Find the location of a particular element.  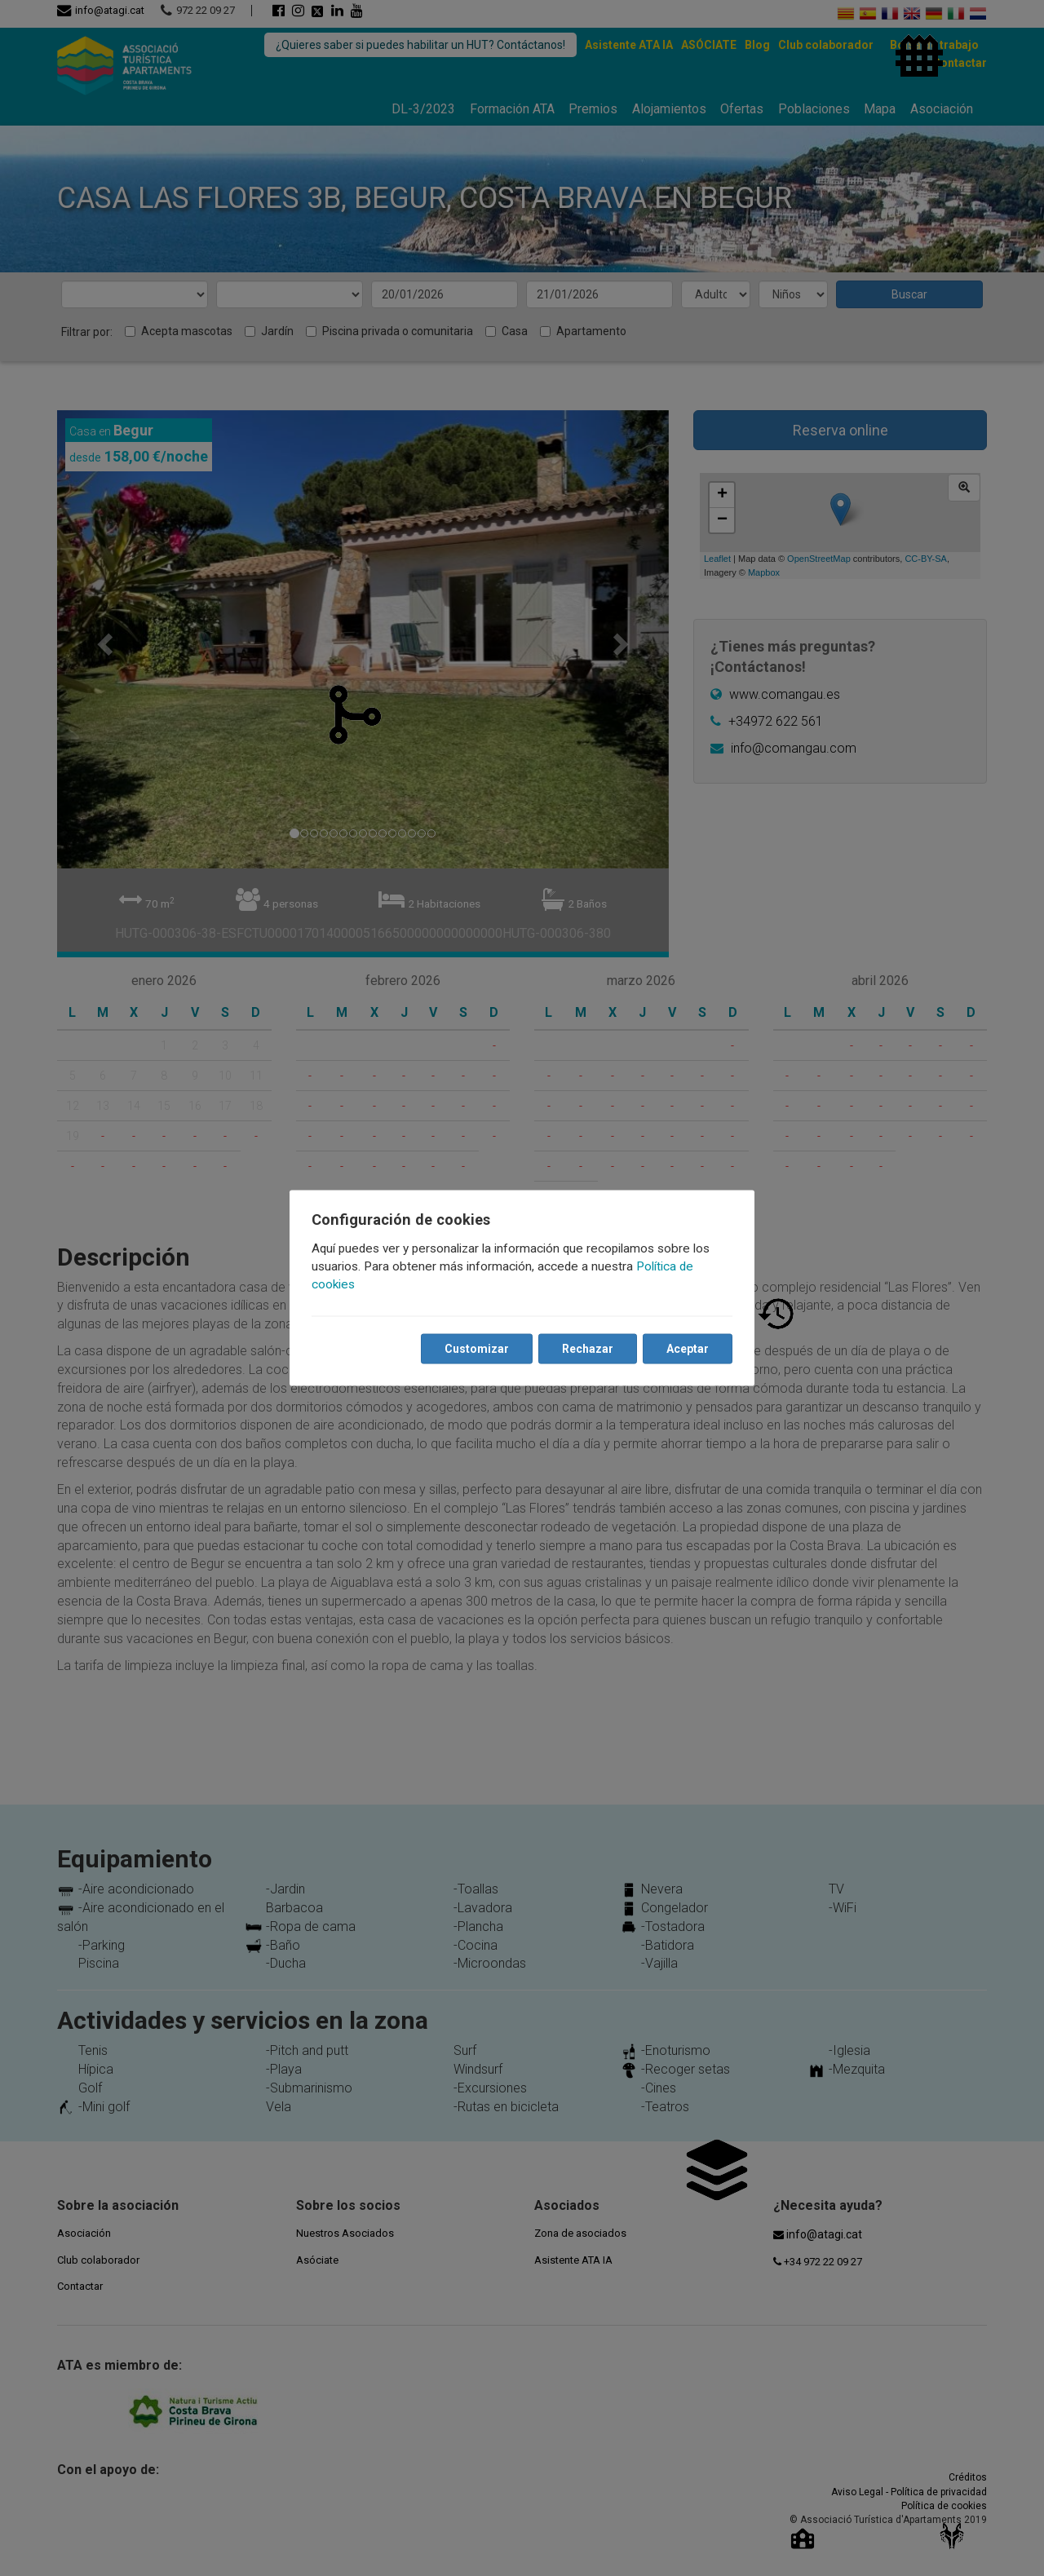

wolf pack battalion brand logo is located at coordinates (952, 2536).